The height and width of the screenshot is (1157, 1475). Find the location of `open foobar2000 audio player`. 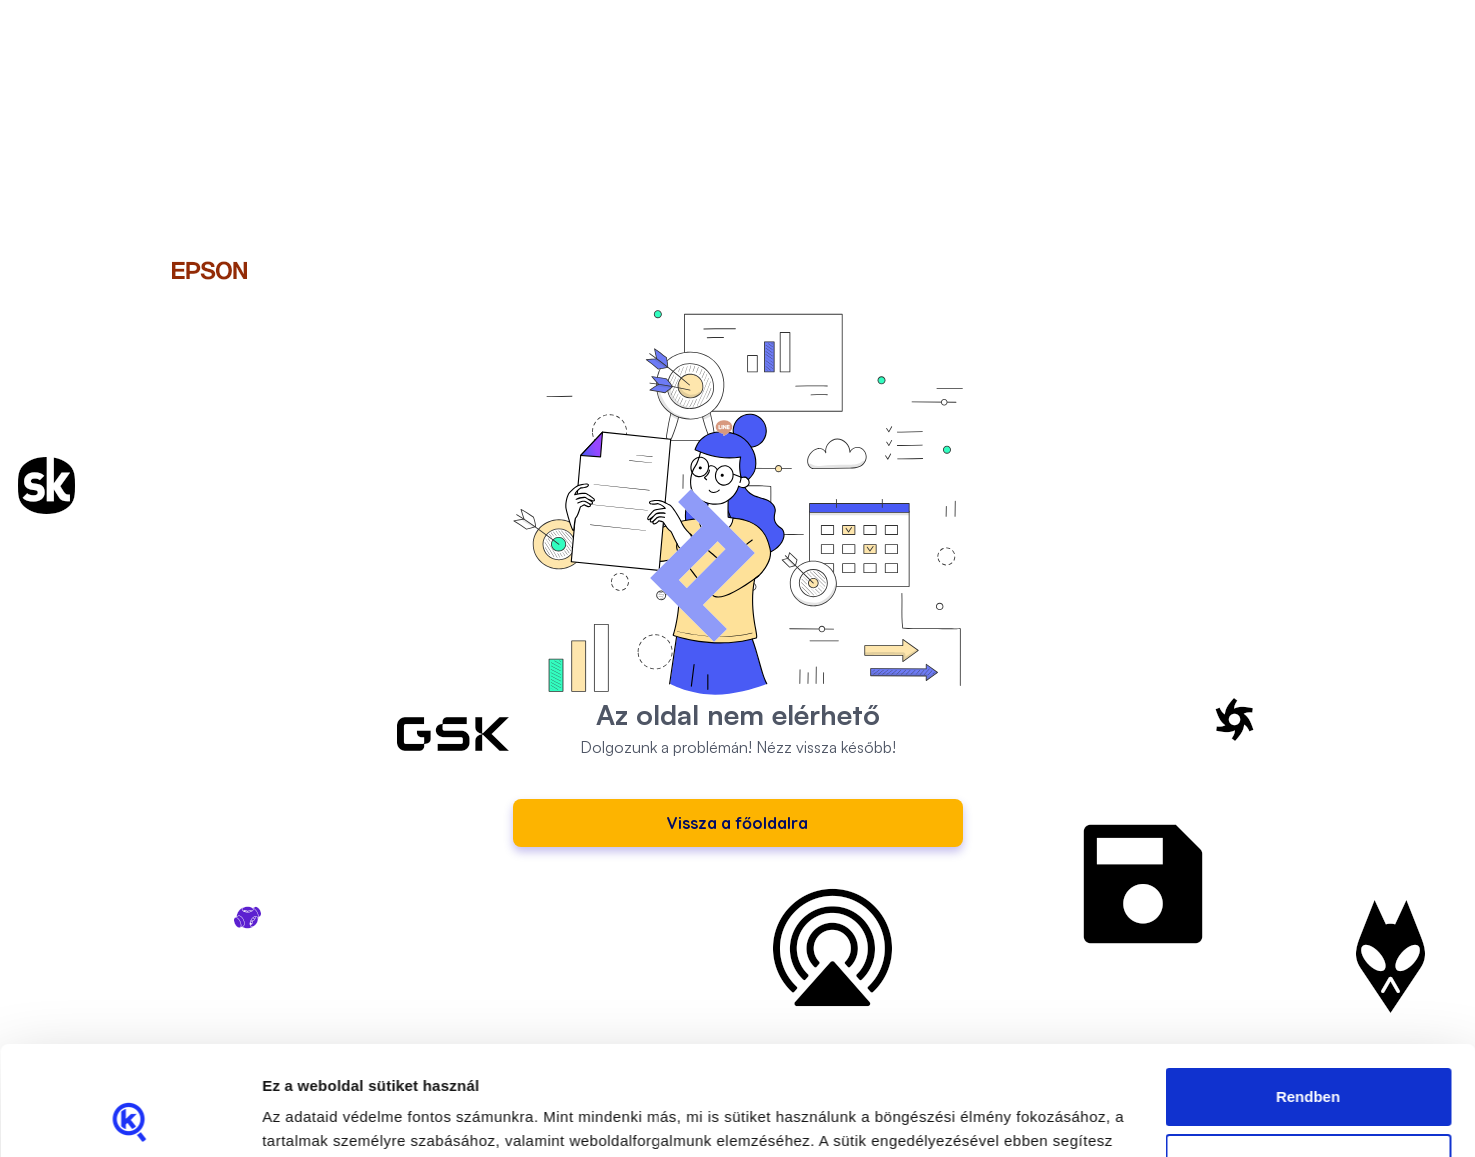

open foobar2000 audio player is located at coordinates (1390, 956).